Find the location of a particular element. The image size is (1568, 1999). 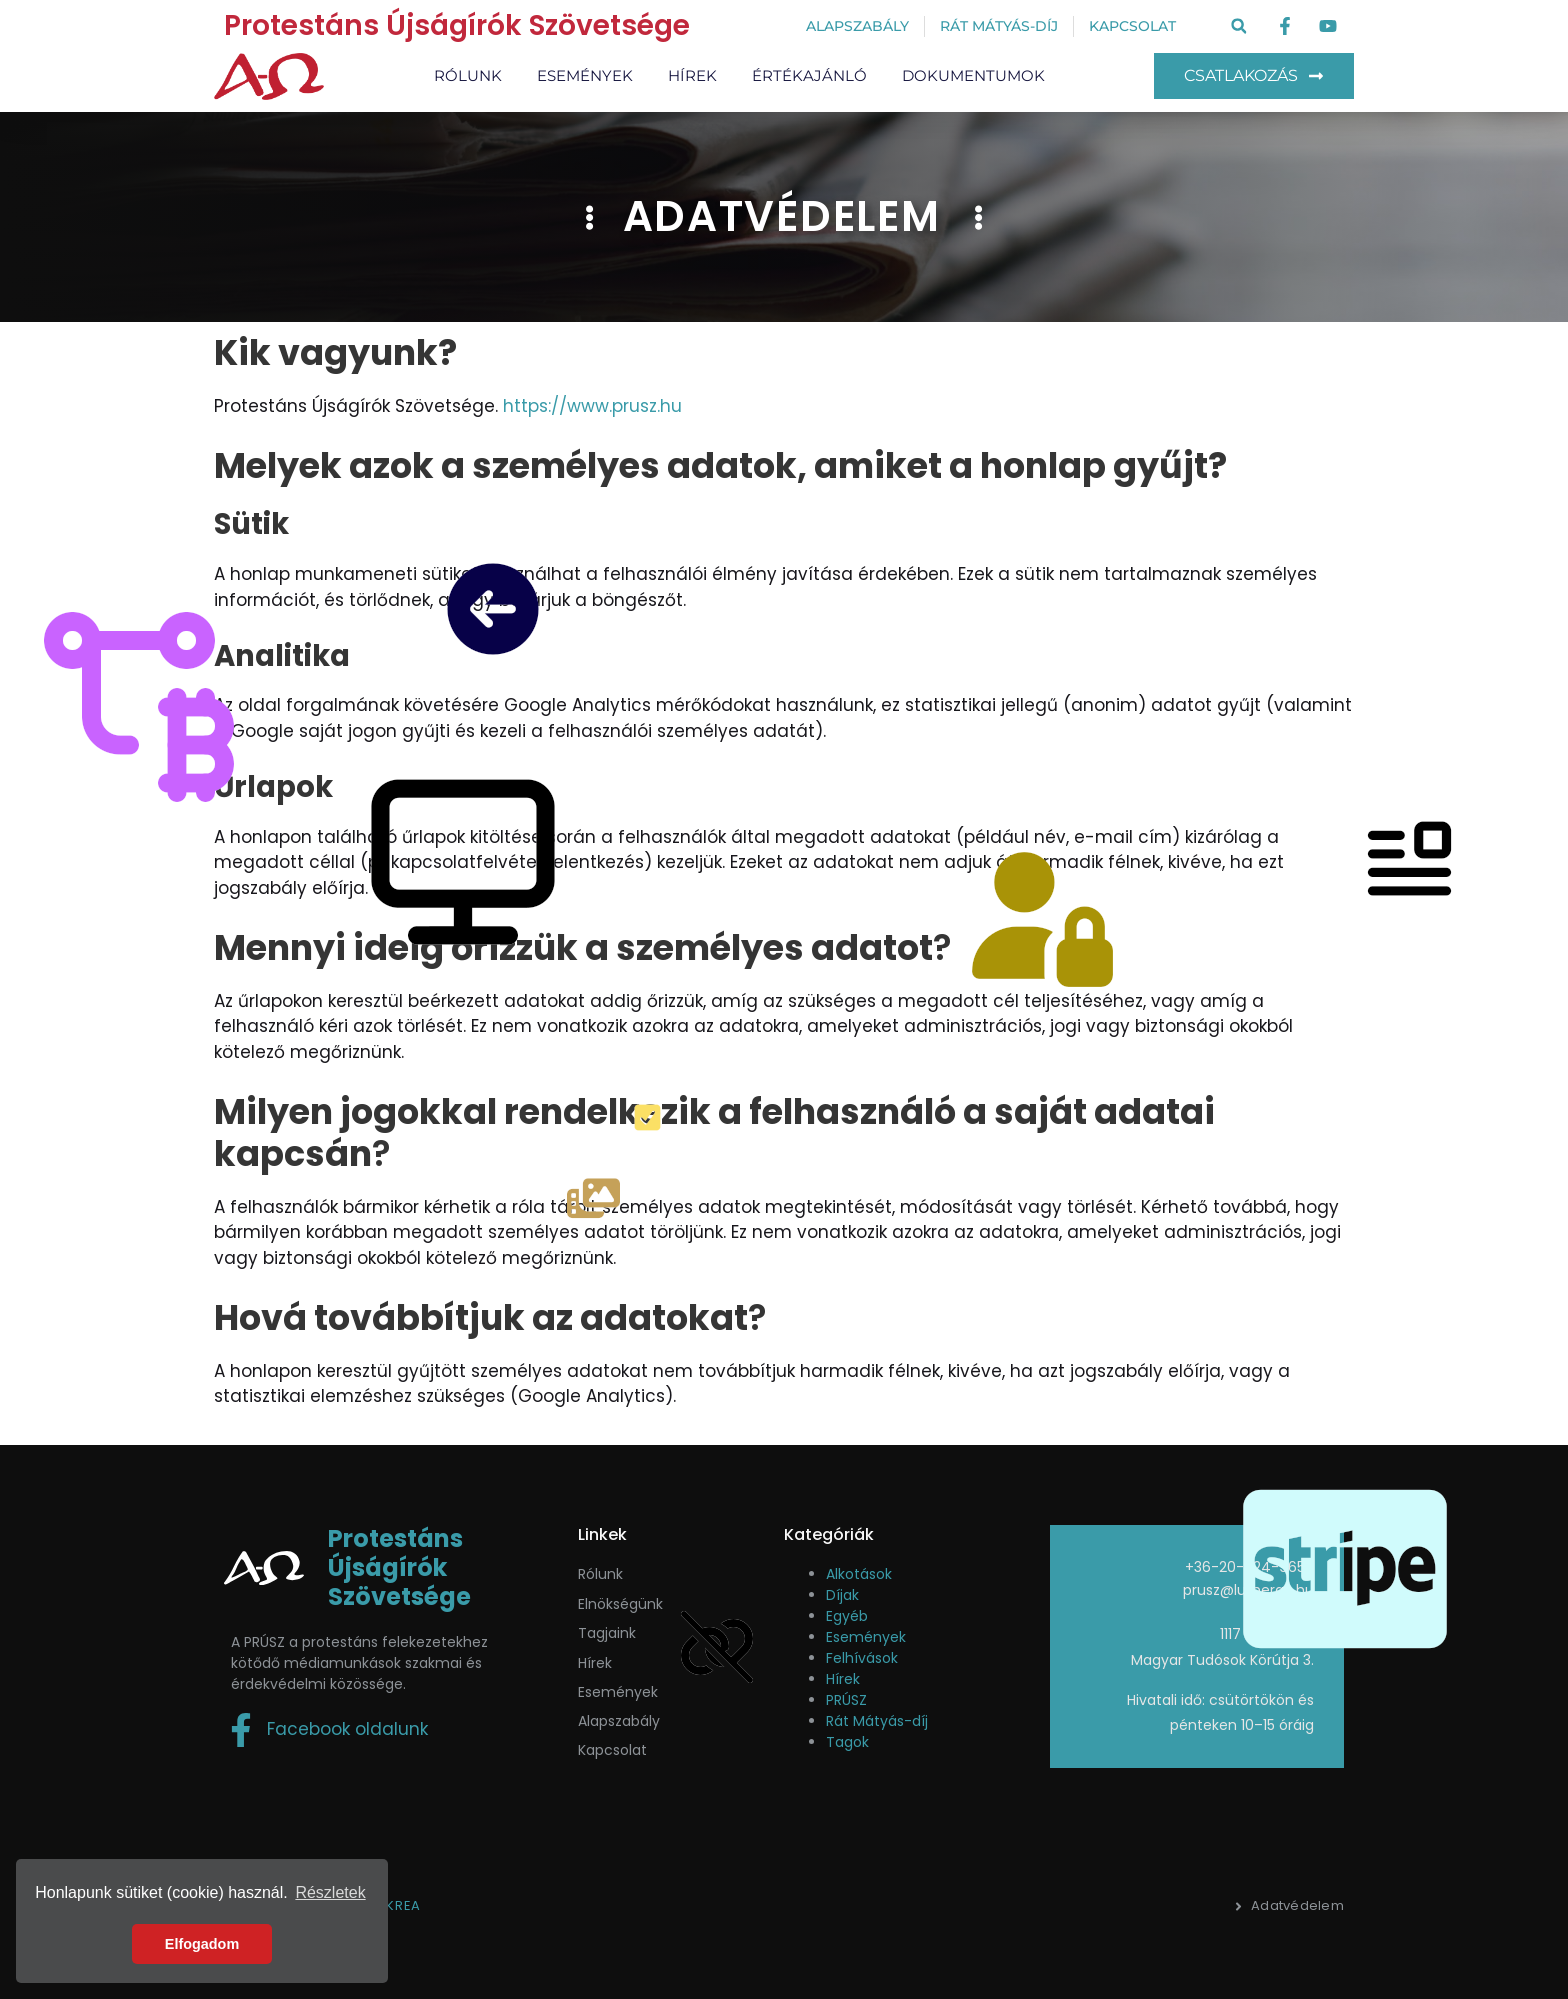

access photo and video gallery is located at coordinates (593, 1199).